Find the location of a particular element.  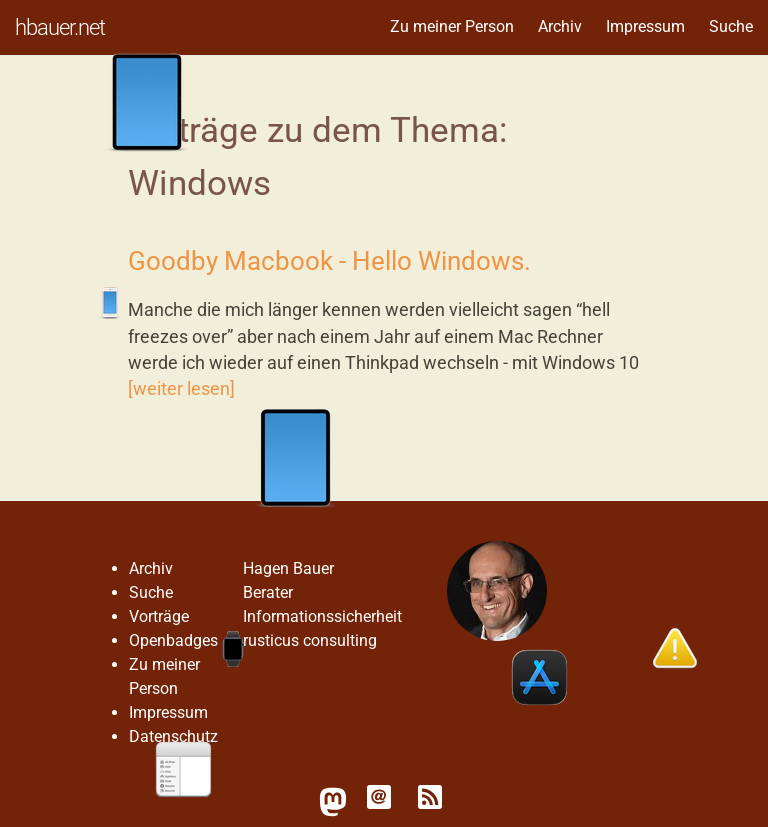

apple watch series 6 device icon is located at coordinates (233, 649).